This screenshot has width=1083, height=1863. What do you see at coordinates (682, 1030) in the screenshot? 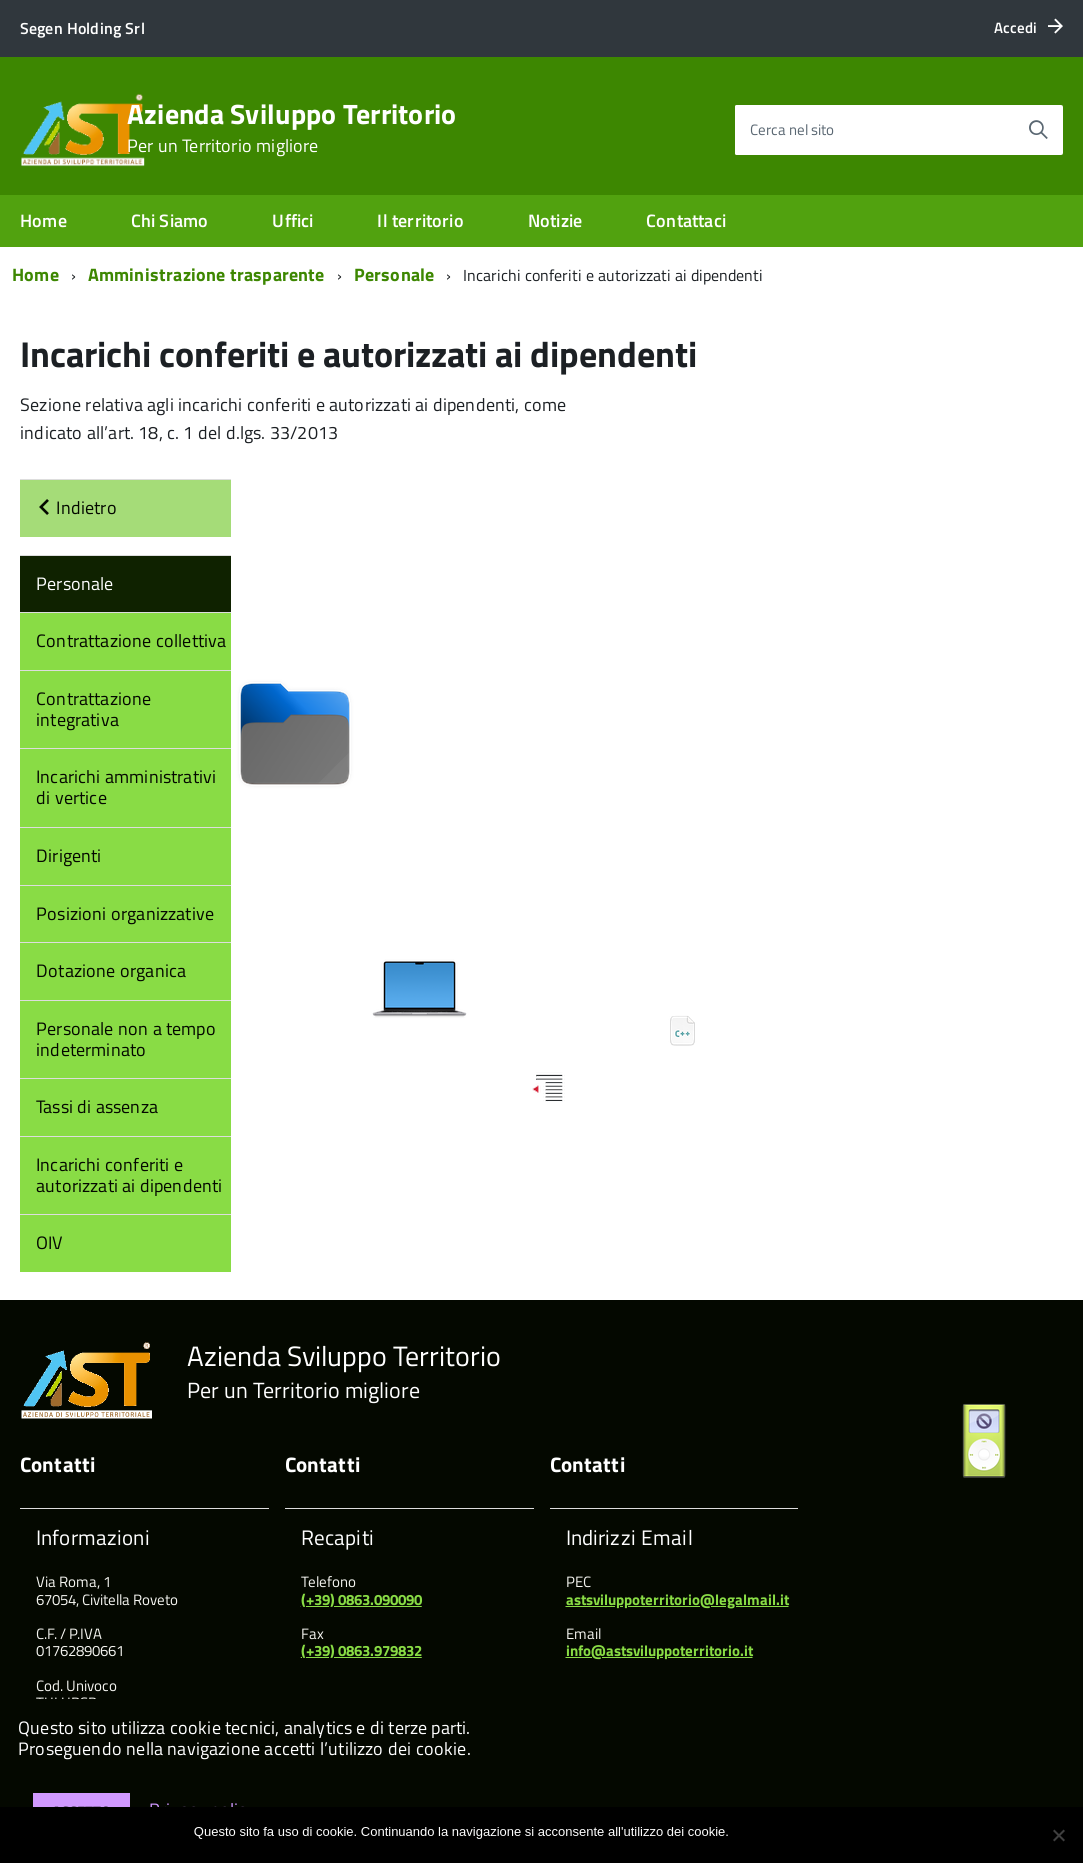
I see `a c++ source code file` at bounding box center [682, 1030].